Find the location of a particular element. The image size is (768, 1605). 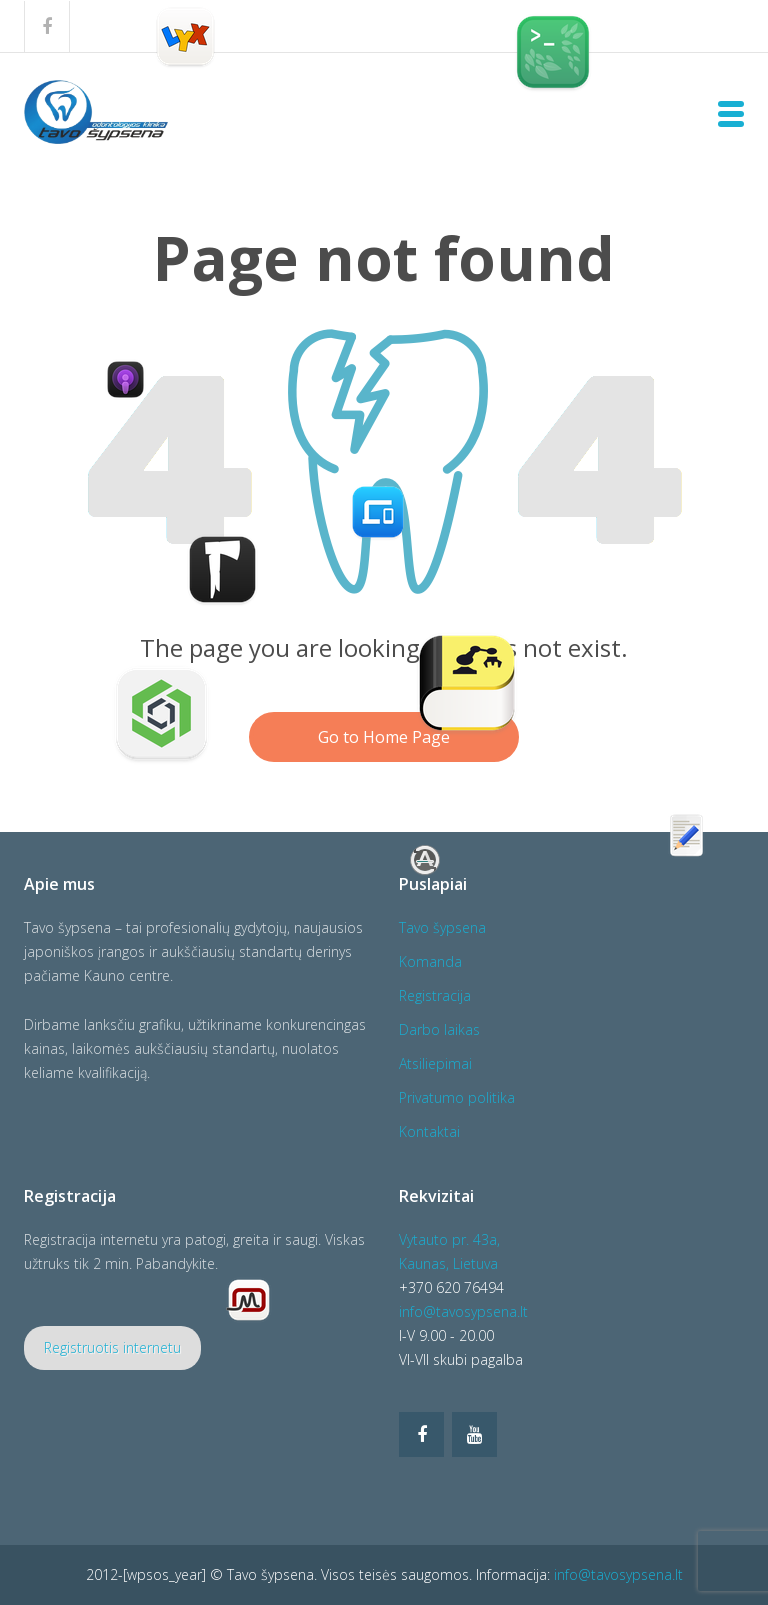

open the manuals app is located at coordinates (467, 683).